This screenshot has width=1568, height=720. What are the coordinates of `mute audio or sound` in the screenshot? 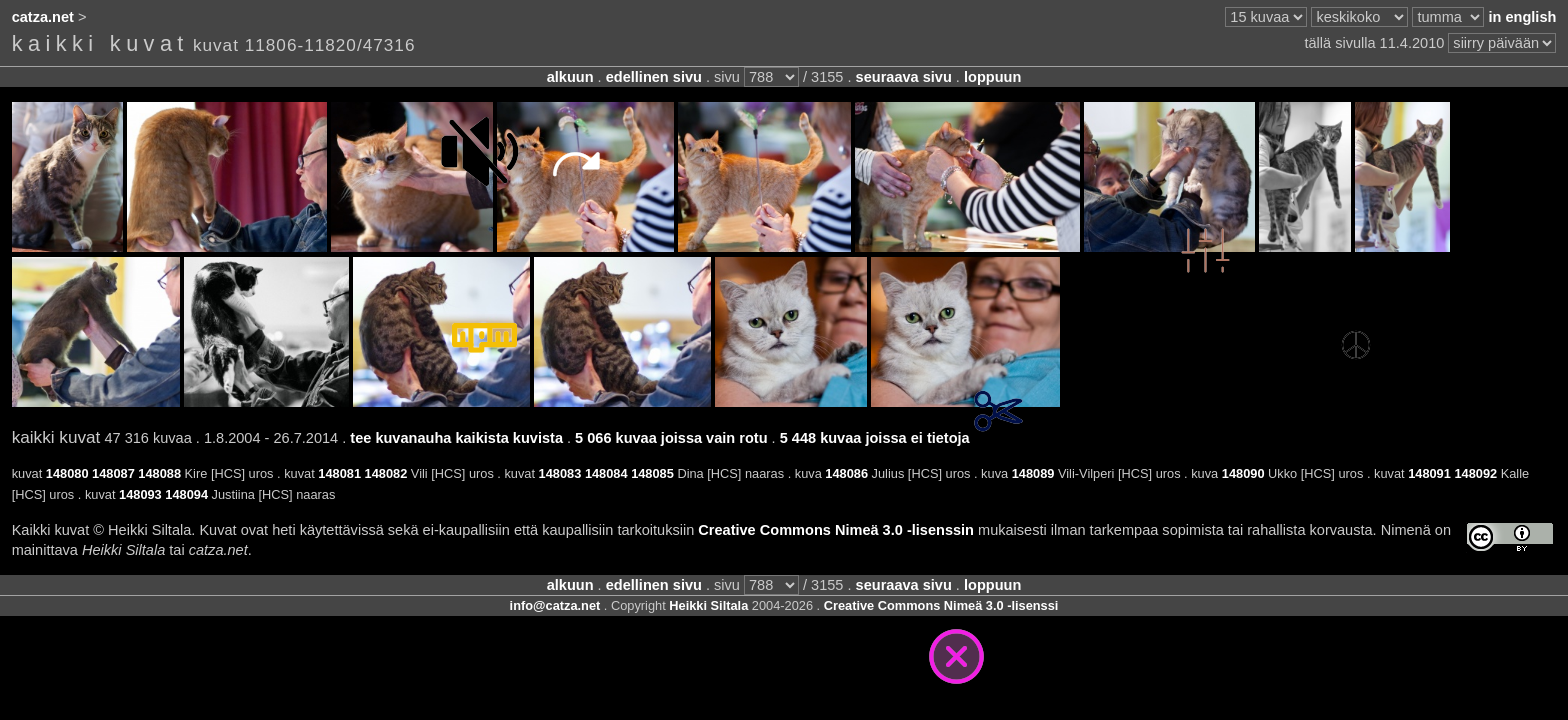 It's located at (478, 151).